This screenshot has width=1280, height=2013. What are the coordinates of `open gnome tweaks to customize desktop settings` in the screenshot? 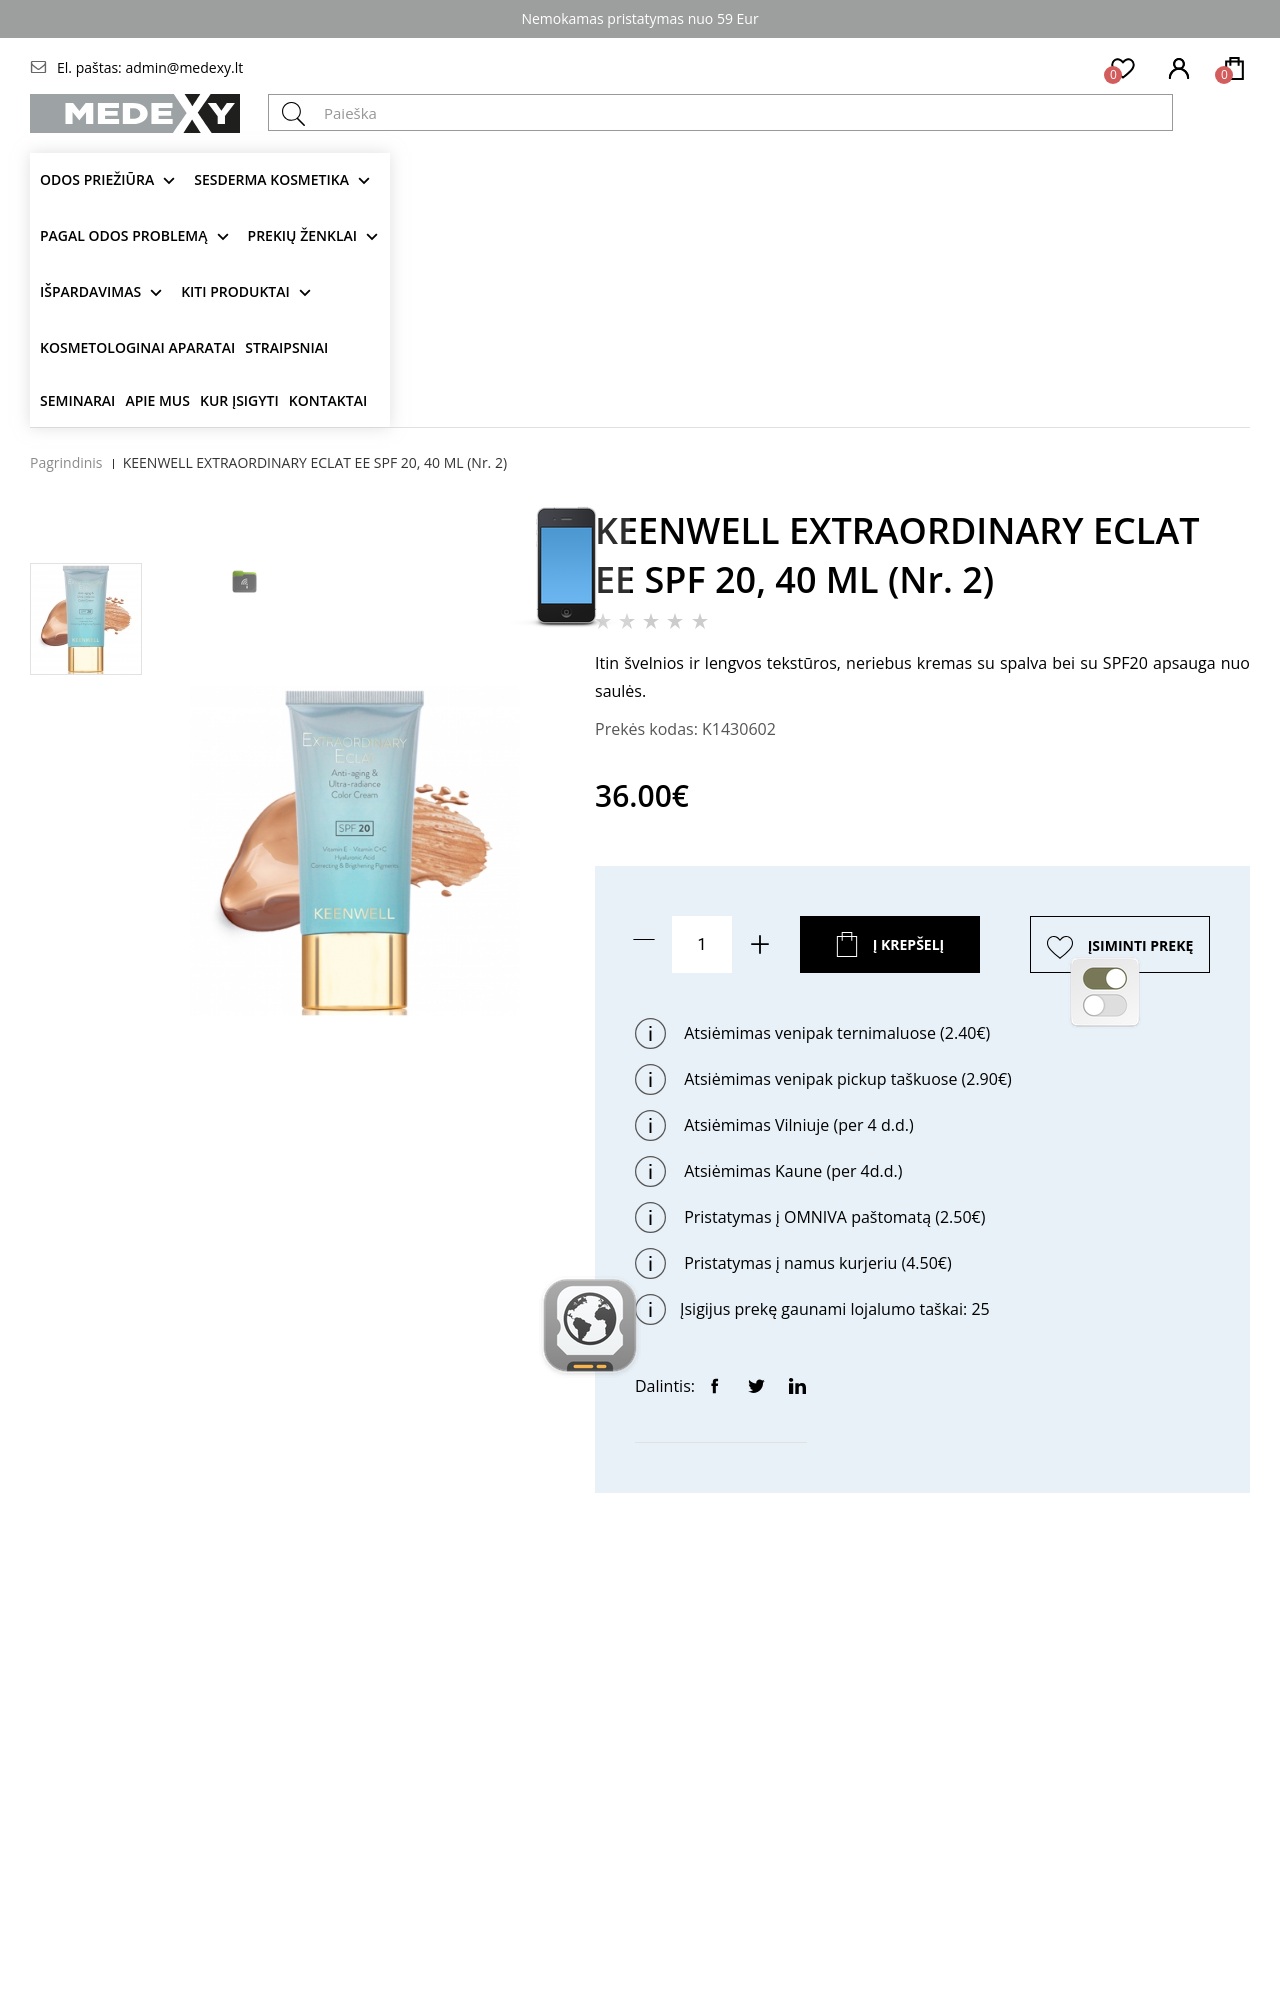 It's located at (1105, 992).